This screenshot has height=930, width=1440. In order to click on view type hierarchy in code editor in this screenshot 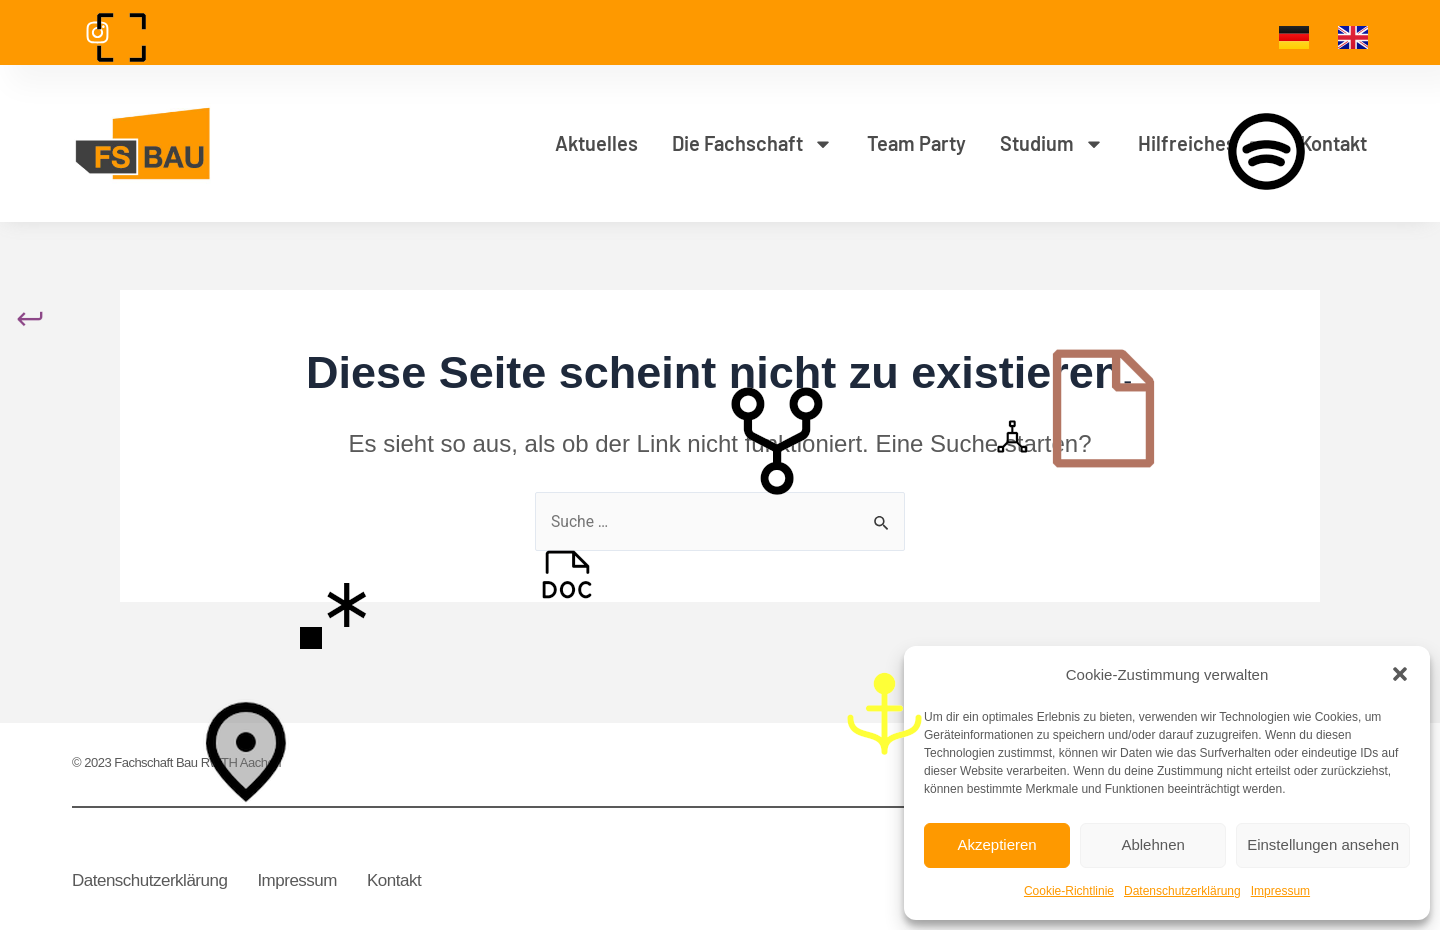, I will do `click(1013, 436)`.